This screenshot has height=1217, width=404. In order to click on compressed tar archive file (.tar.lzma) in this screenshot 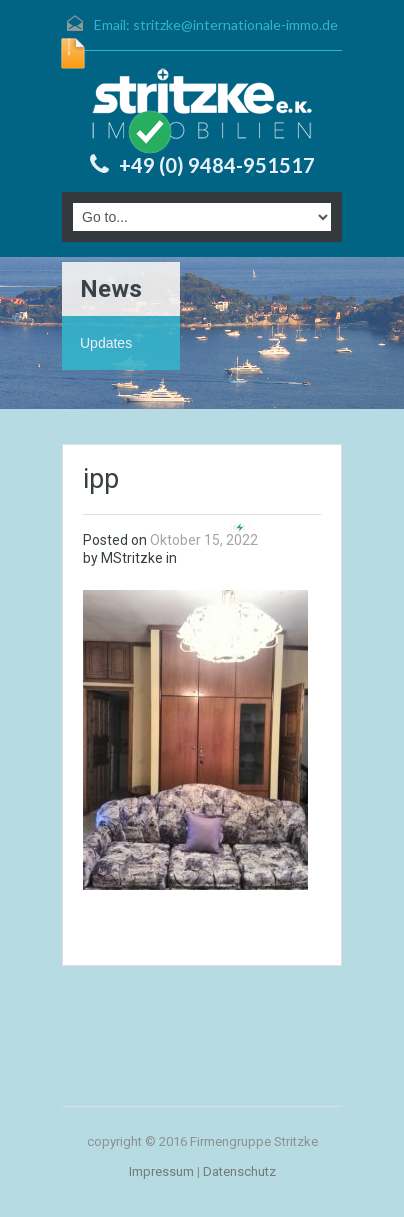, I will do `click(73, 54)`.